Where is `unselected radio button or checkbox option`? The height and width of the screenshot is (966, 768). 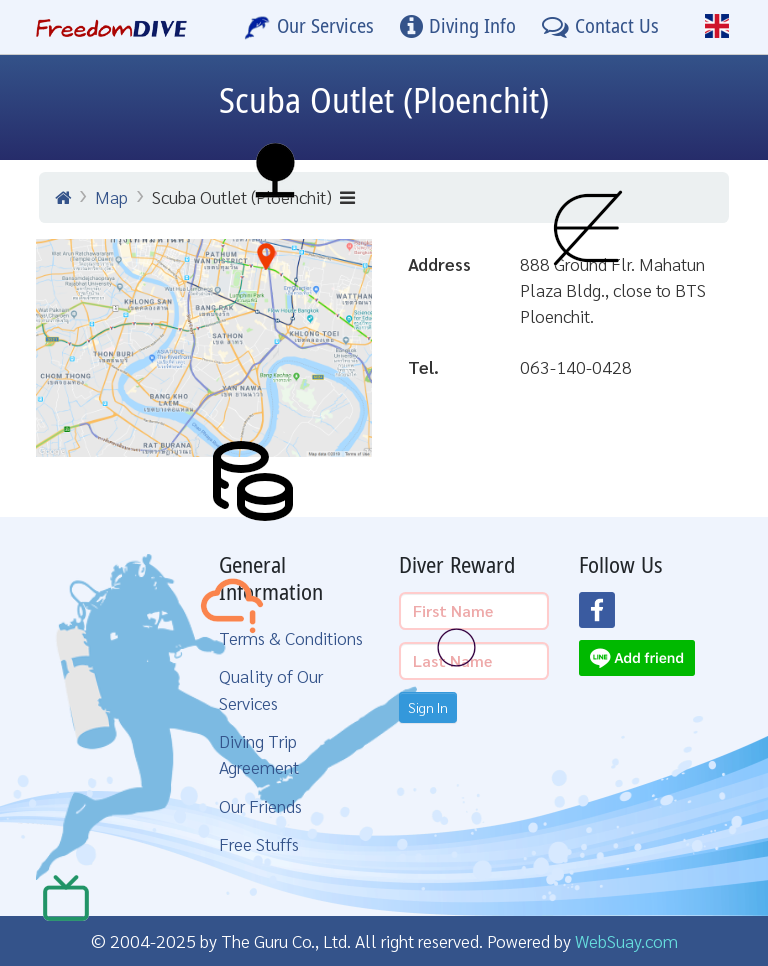 unselected radio button or checkbox option is located at coordinates (456, 647).